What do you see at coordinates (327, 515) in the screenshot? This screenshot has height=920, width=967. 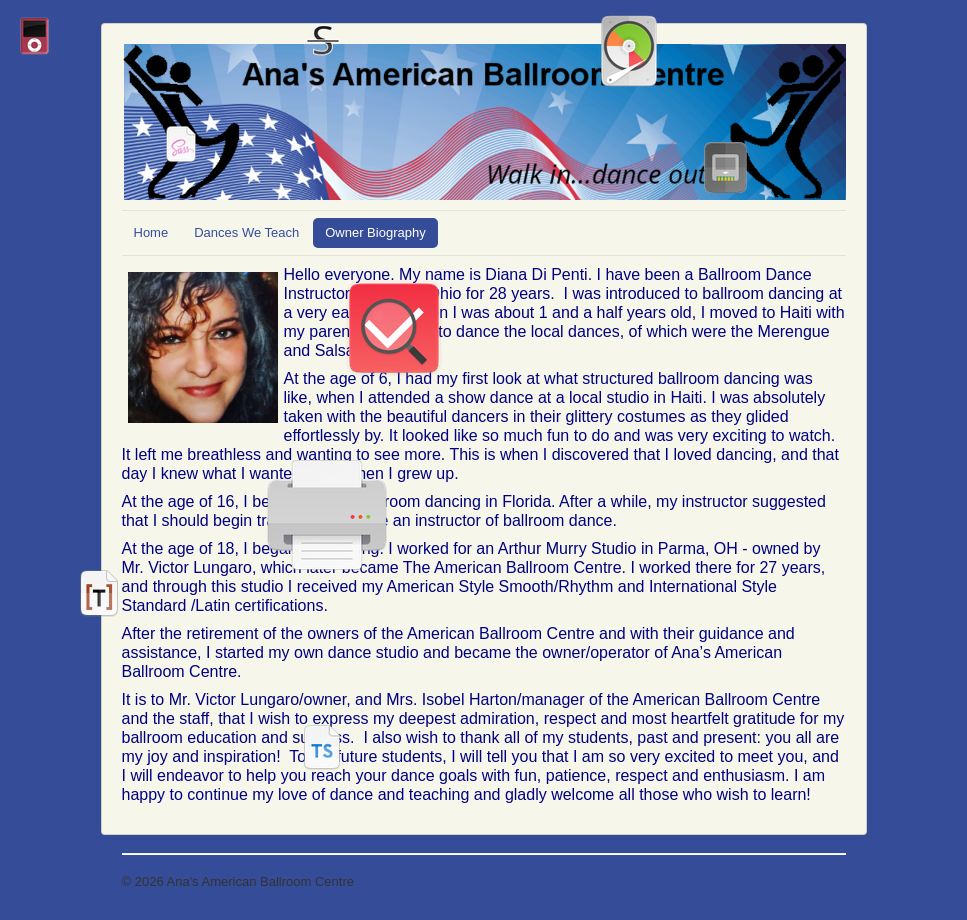 I see `print the current file or document` at bounding box center [327, 515].